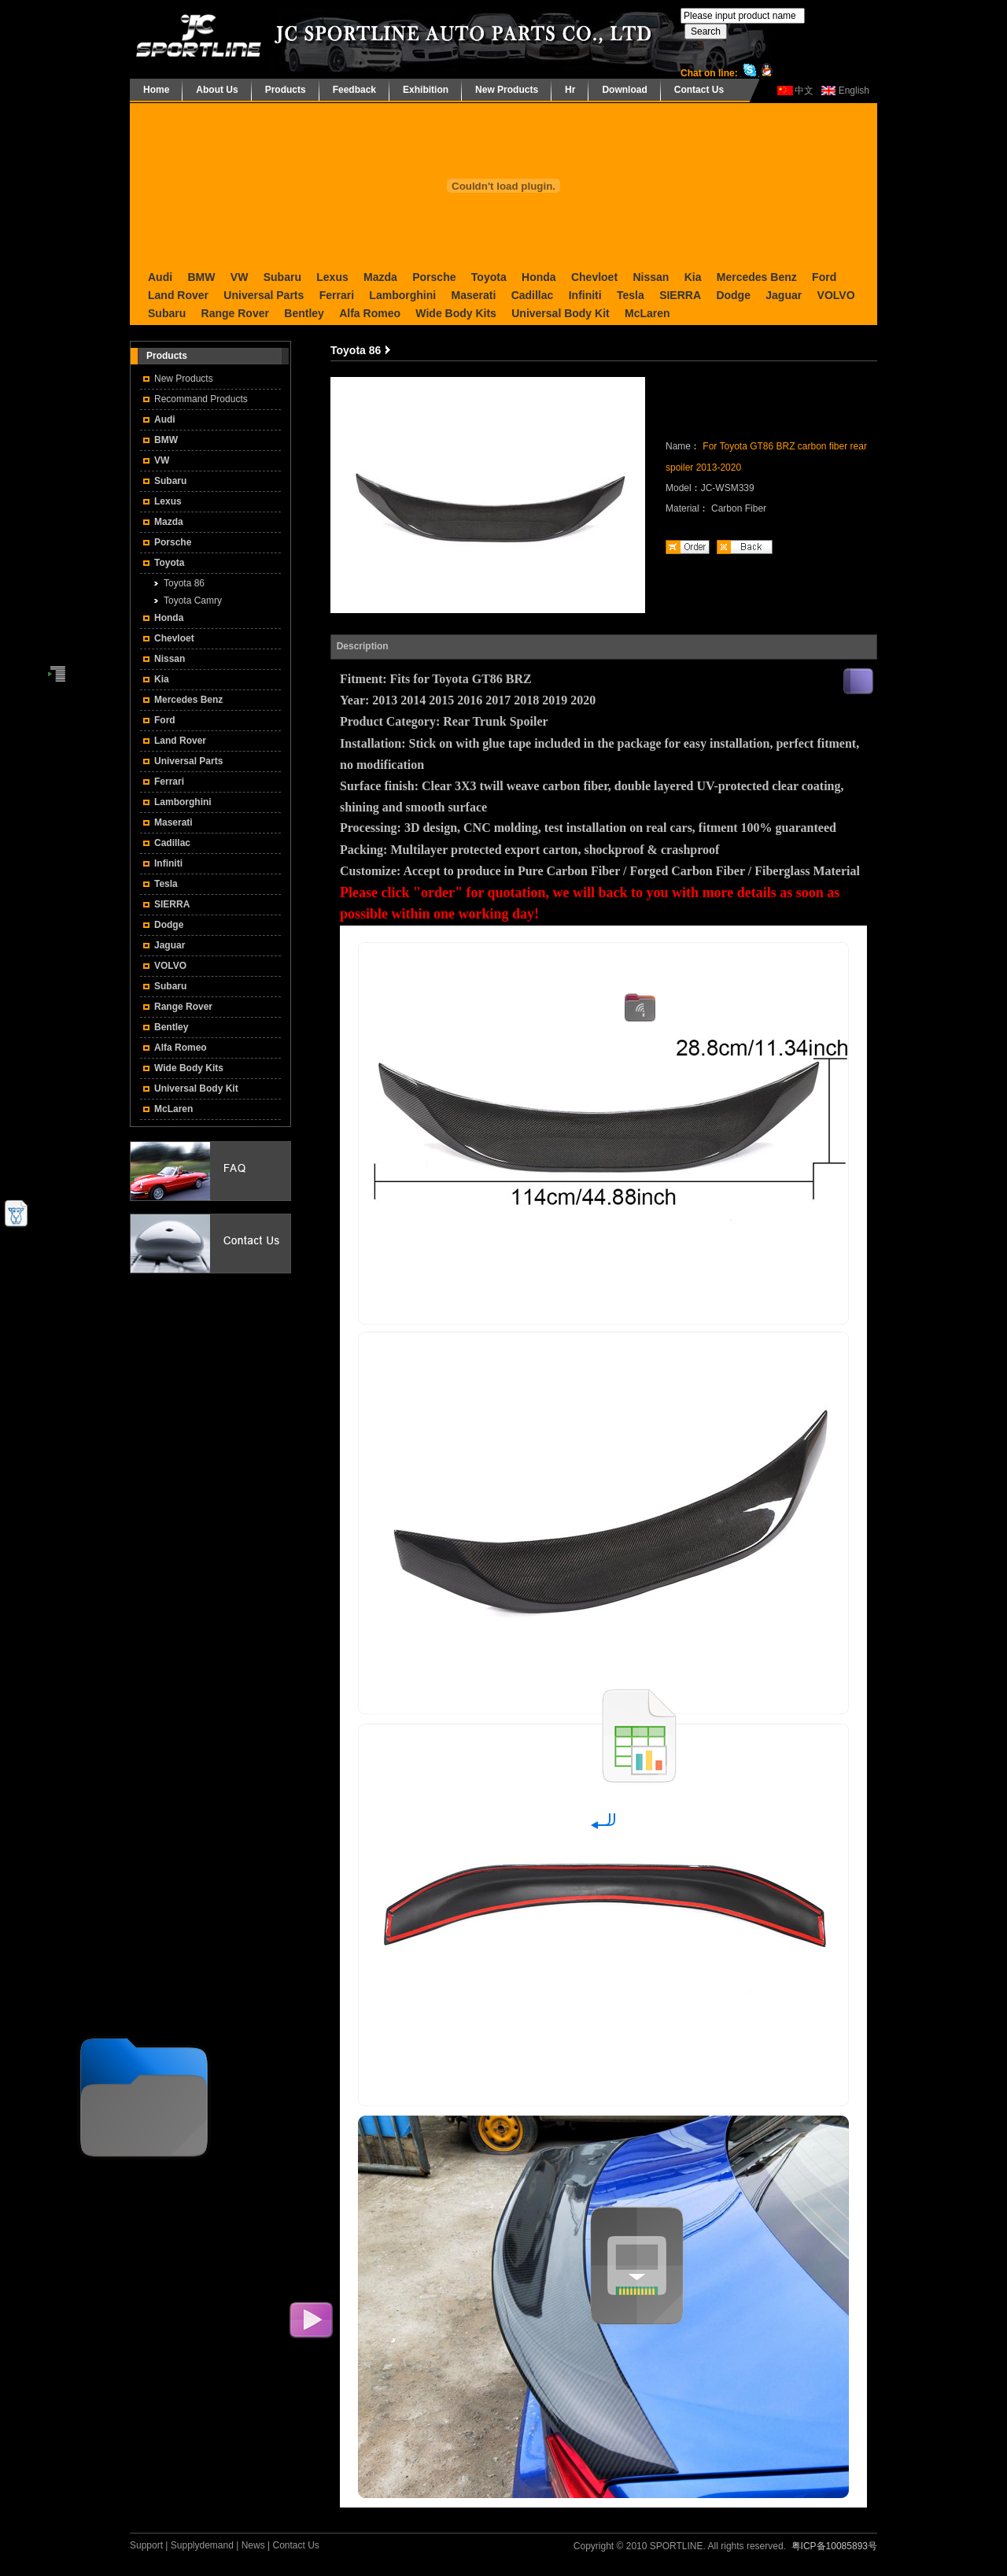  Describe the element at coordinates (858, 680) in the screenshot. I see `access desktop folder` at that location.